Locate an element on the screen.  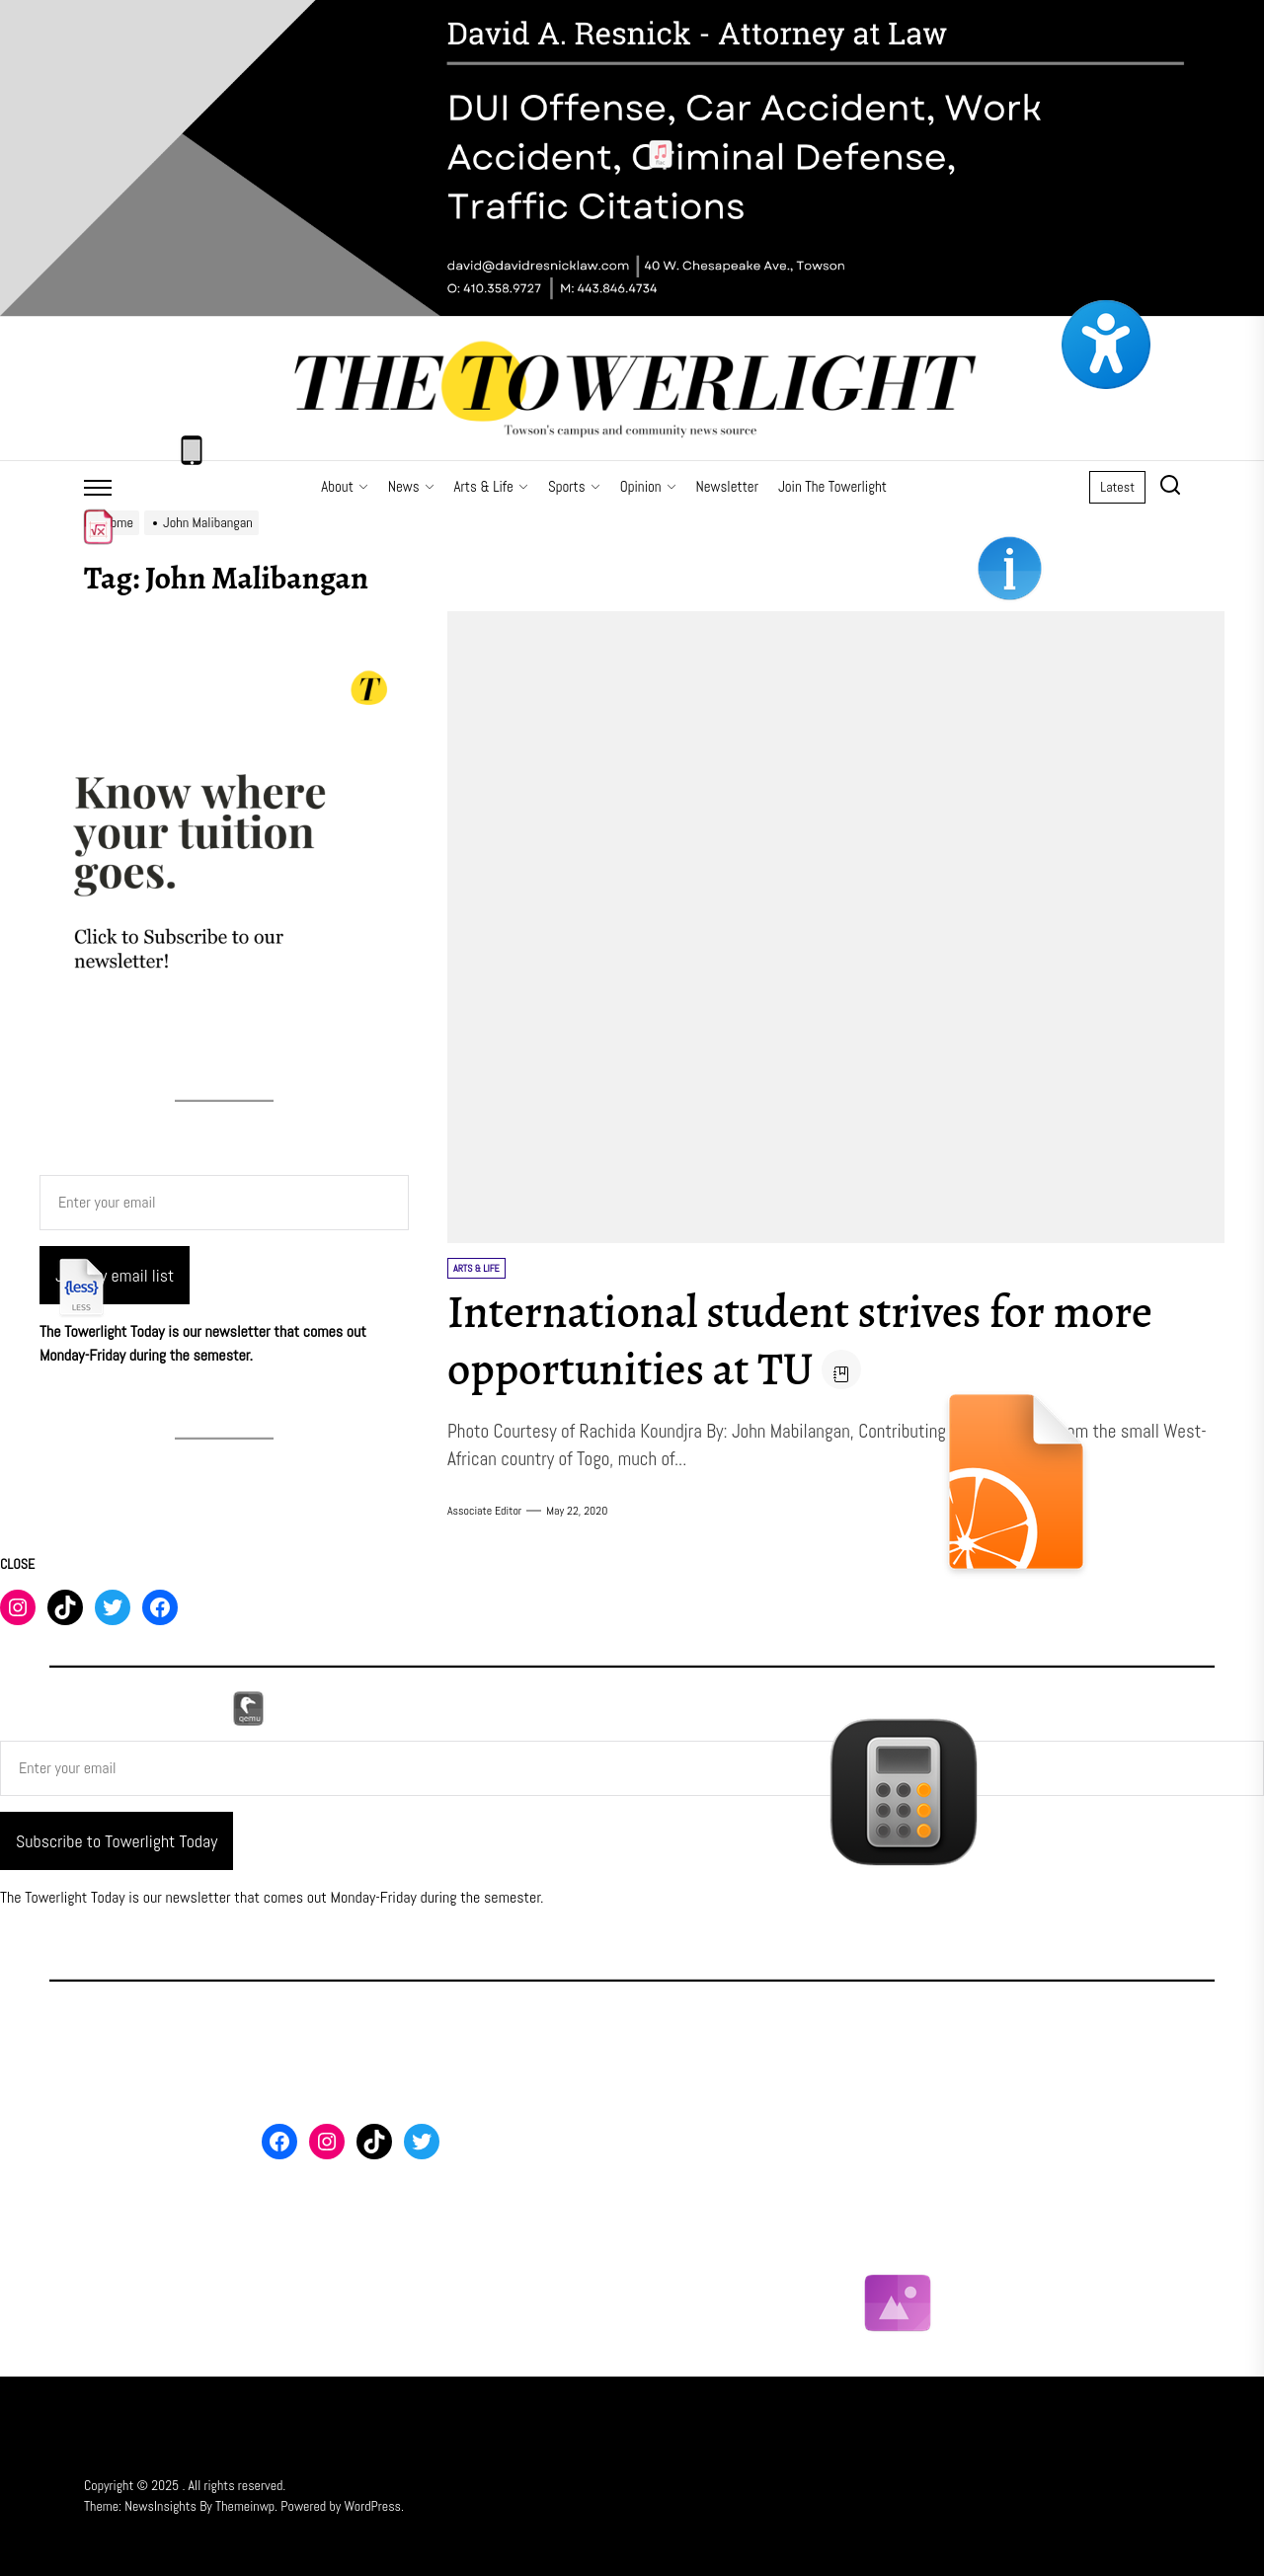
view connected iPad mini device is located at coordinates (192, 450).